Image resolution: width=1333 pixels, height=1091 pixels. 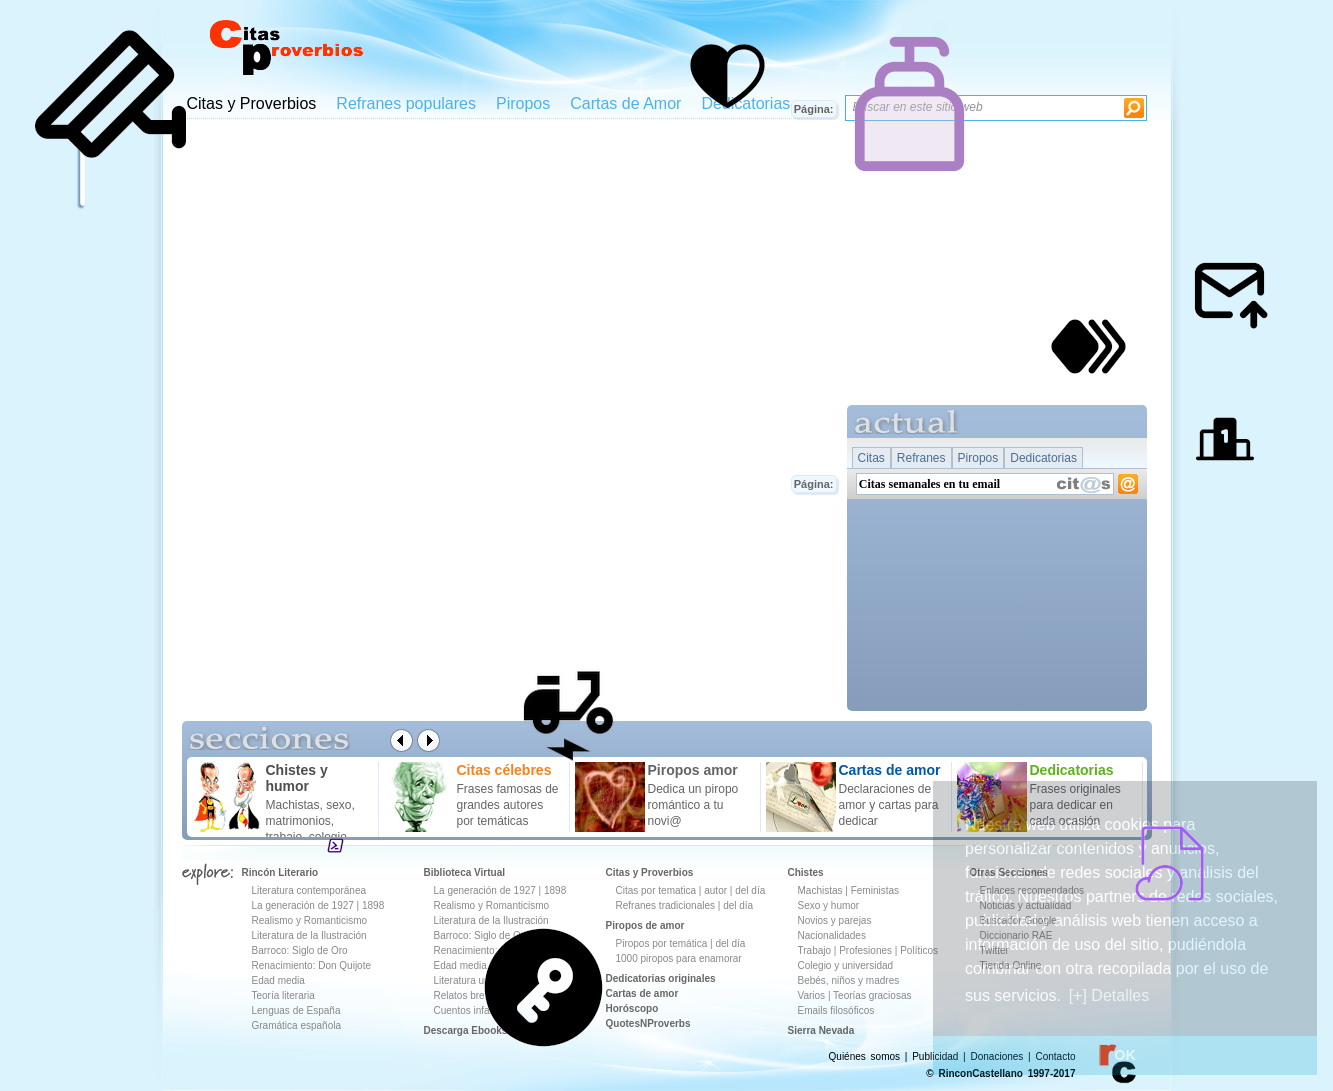 What do you see at coordinates (909, 106) in the screenshot?
I see `access hygiene or handwashing reminders` at bounding box center [909, 106].